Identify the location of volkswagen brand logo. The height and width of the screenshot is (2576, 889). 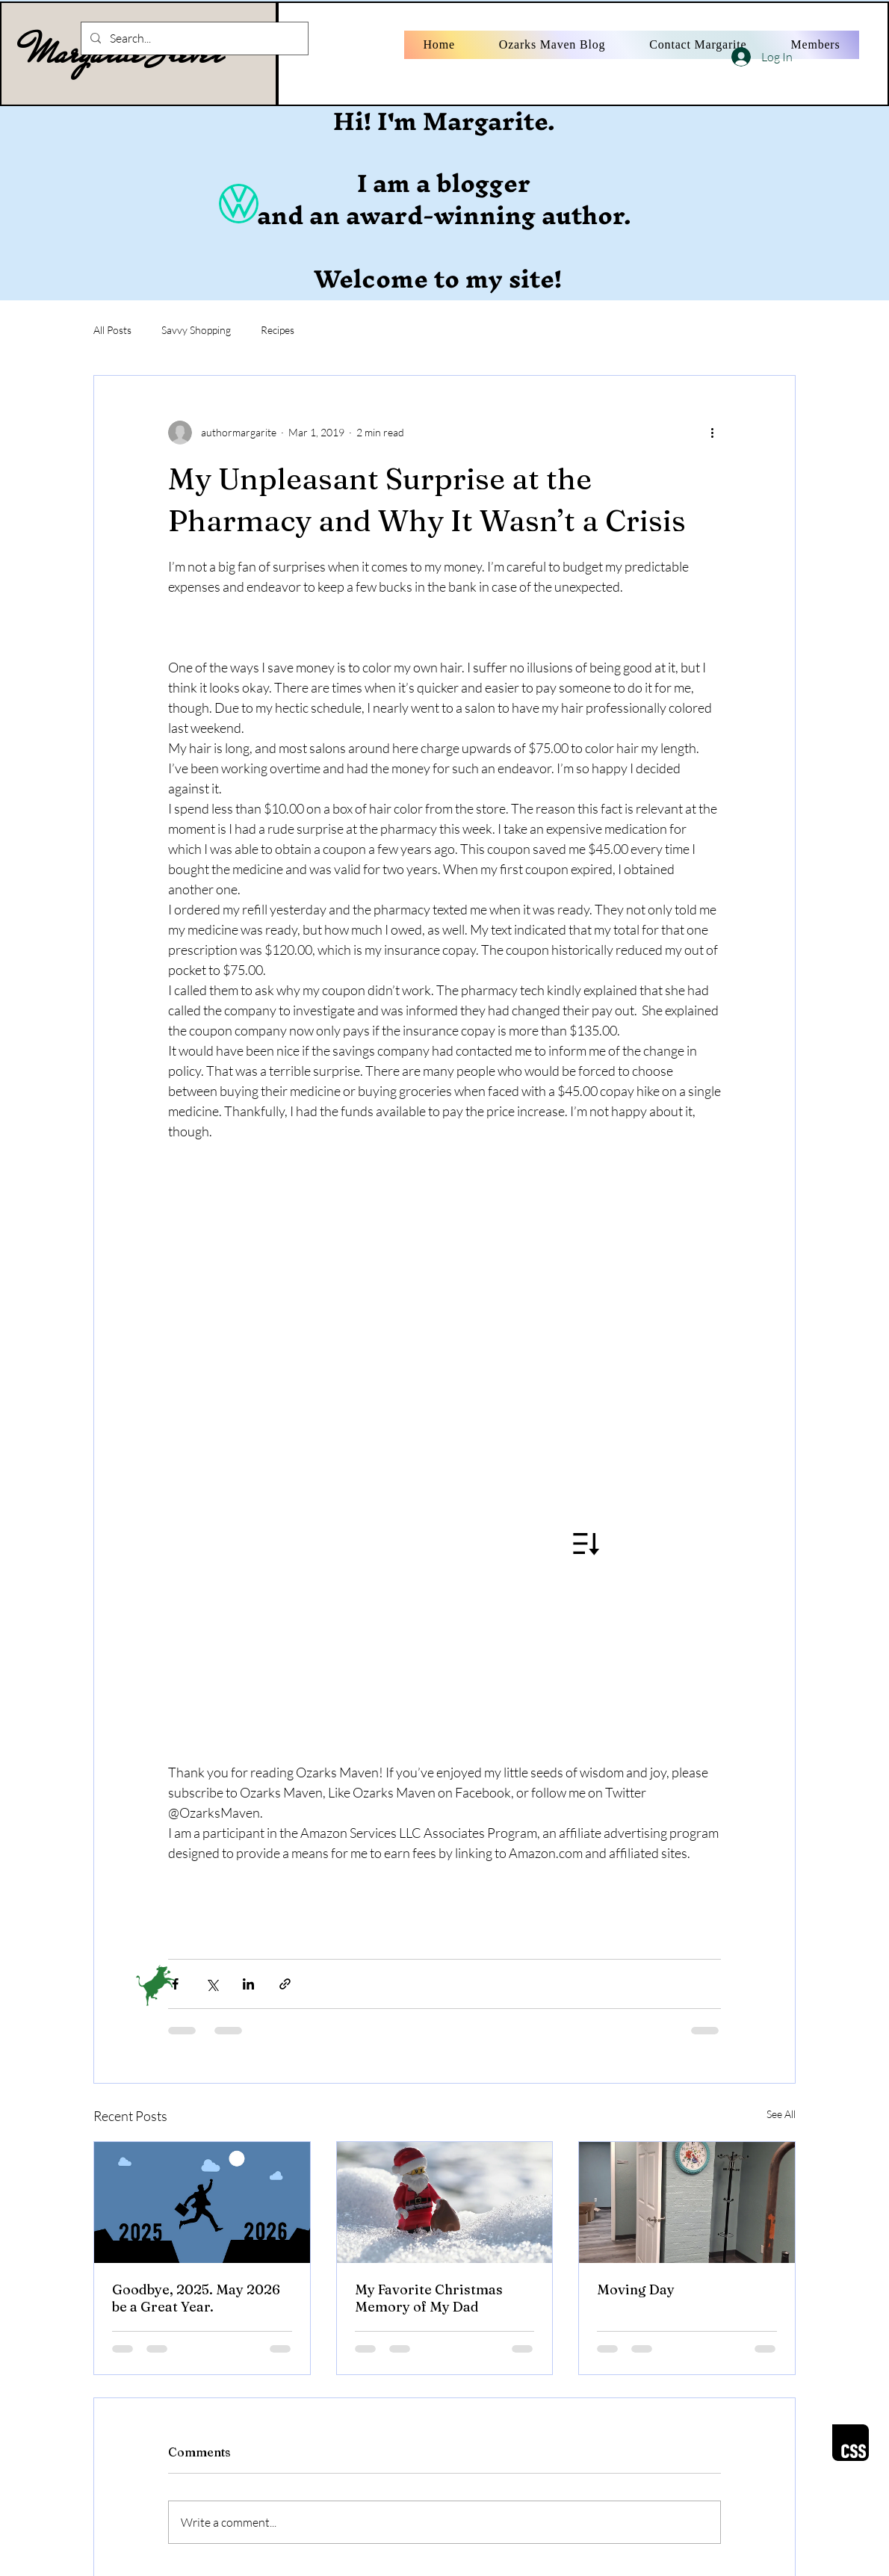
(238, 203).